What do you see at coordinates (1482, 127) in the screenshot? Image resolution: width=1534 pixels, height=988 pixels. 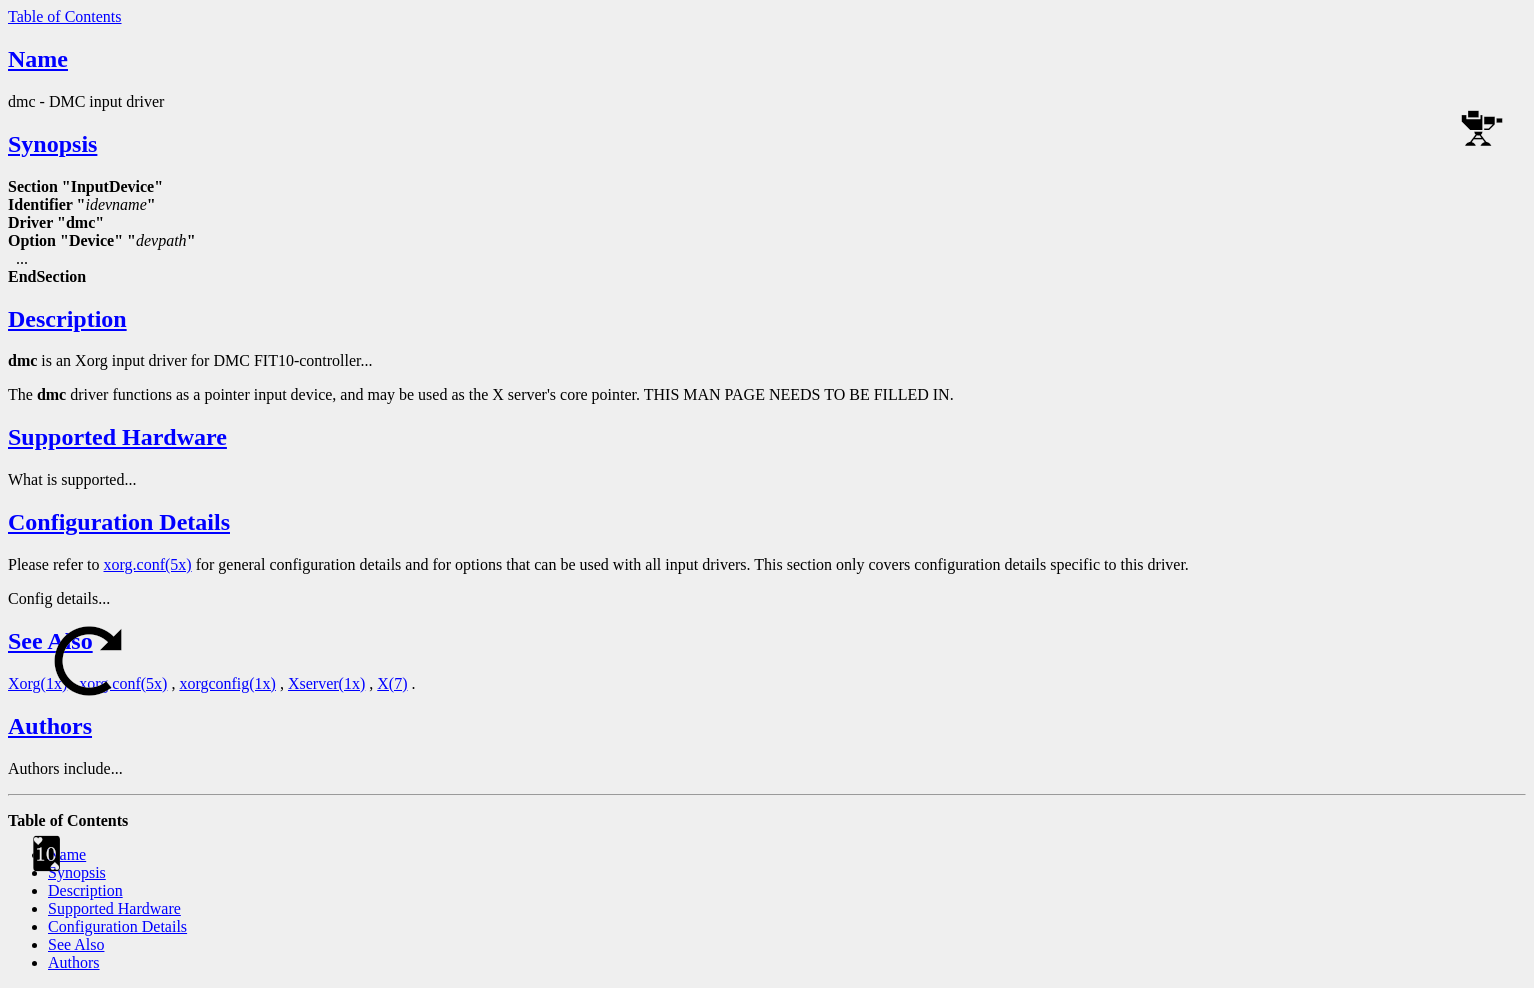 I see `deploy automated defense turret` at bounding box center [1482, 127].